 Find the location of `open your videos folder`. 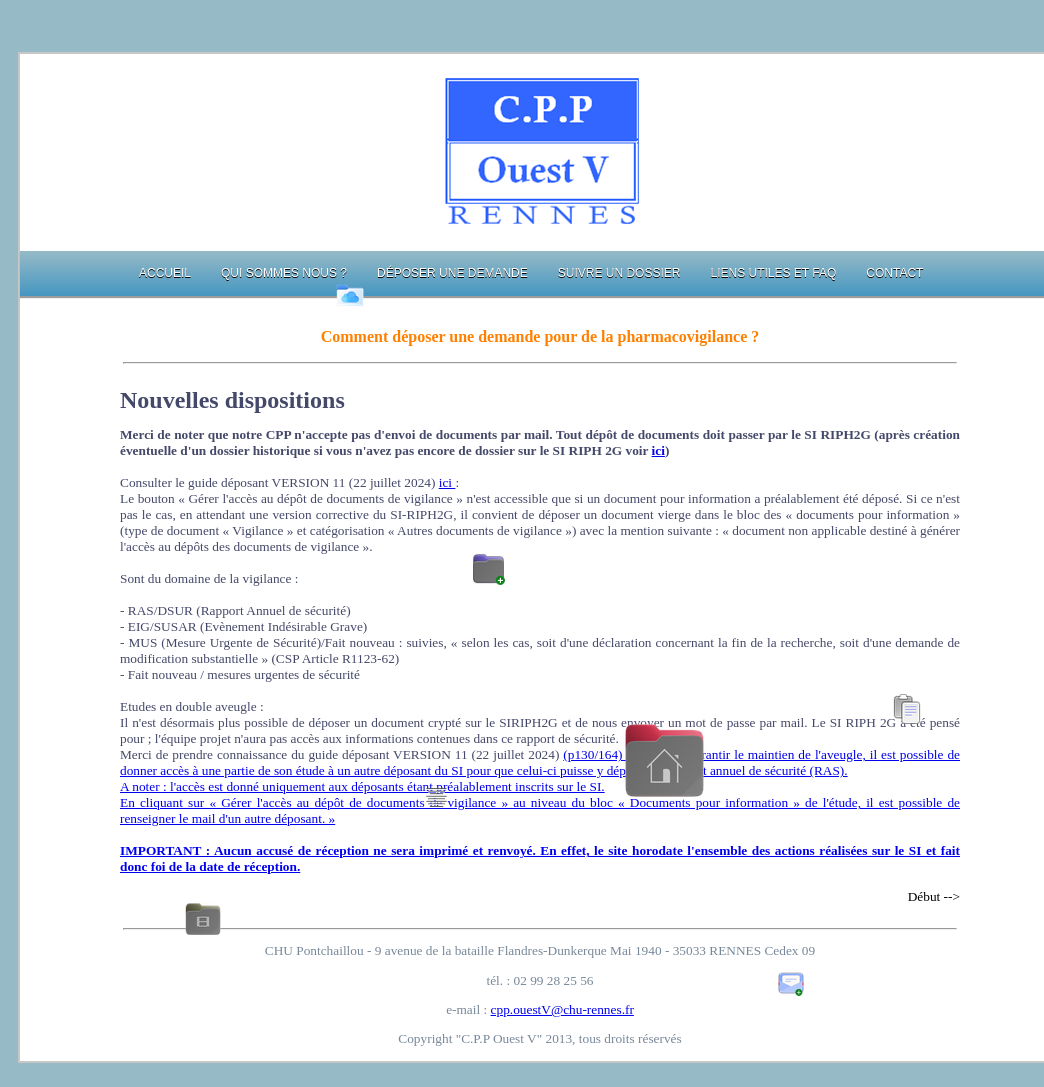

open your videos folder is located at coordinates (203, 919).